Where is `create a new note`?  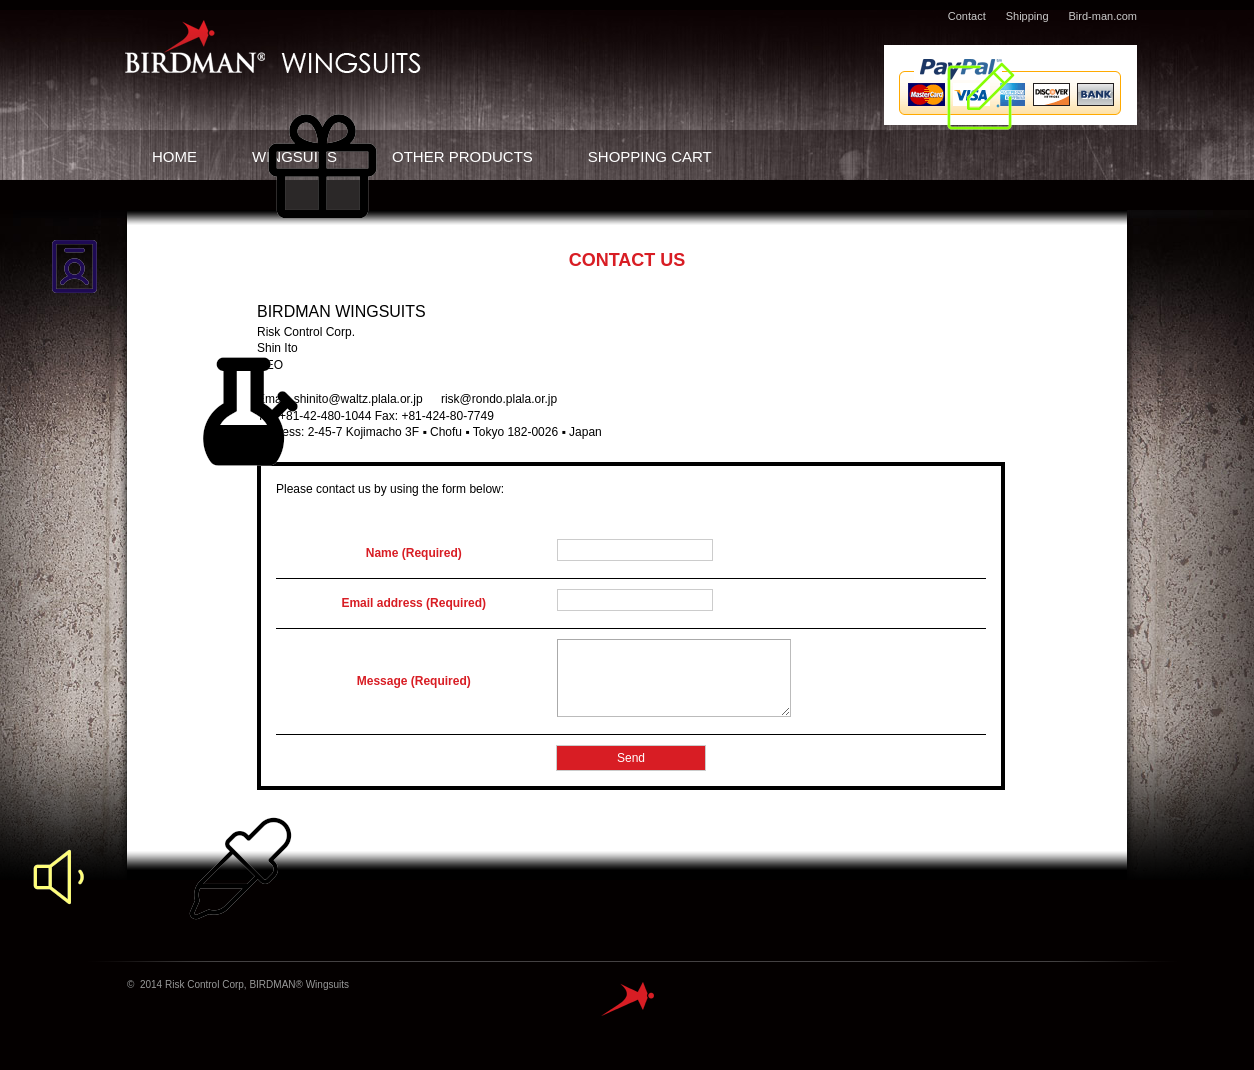 create a new note is located at coordinates (979, 97).